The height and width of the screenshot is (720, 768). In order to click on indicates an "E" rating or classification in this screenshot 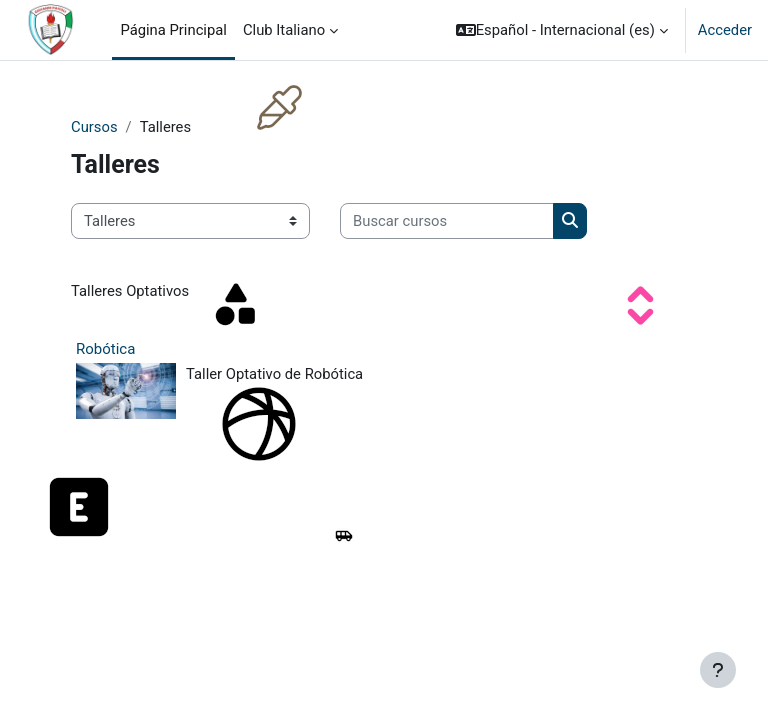, I will do `click(79, 507)`.